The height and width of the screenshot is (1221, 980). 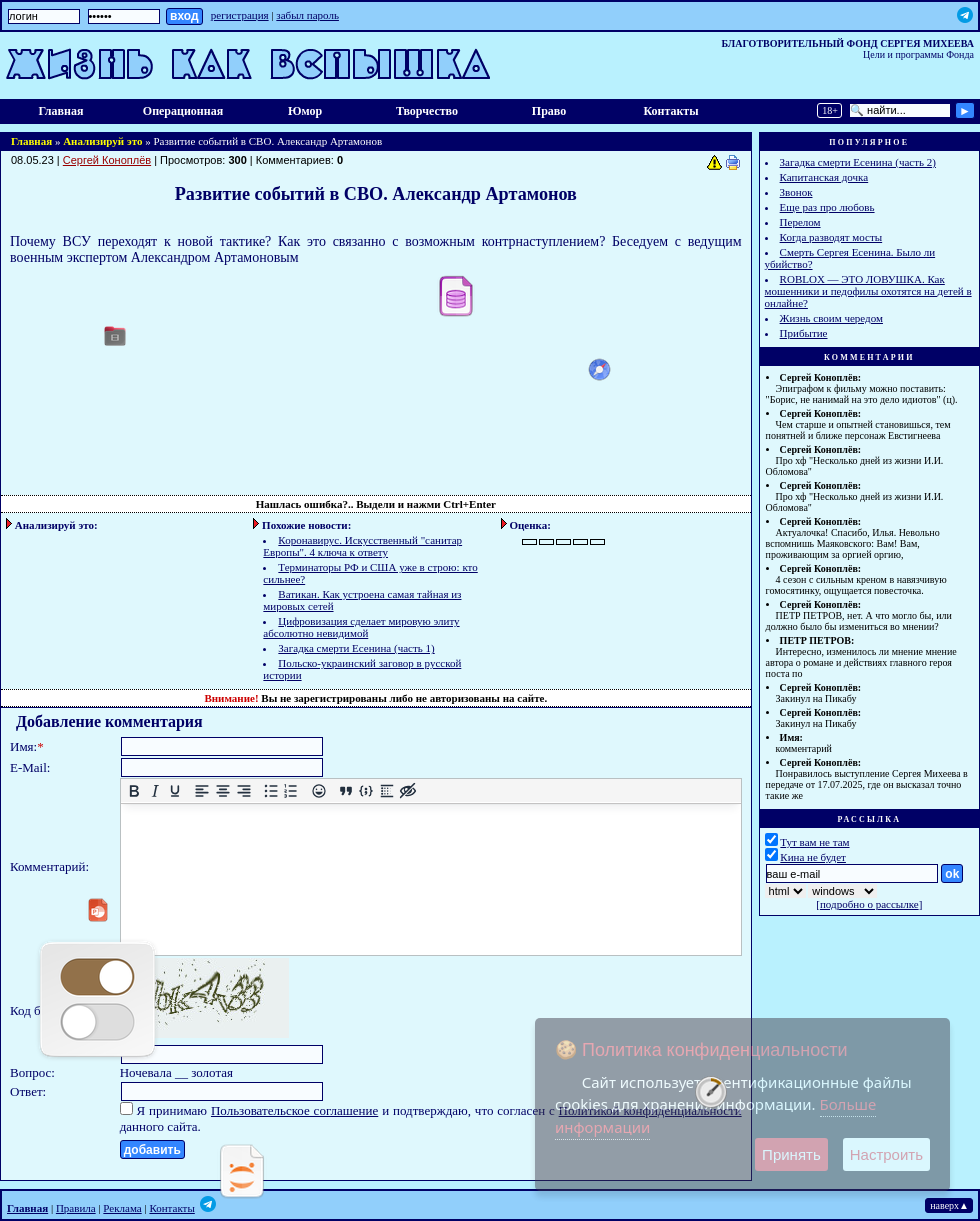 What do you see at coordinates (242, 1171) in the screenshot?
I see `jupyter notebook file` at bounding box center [242, 1171].